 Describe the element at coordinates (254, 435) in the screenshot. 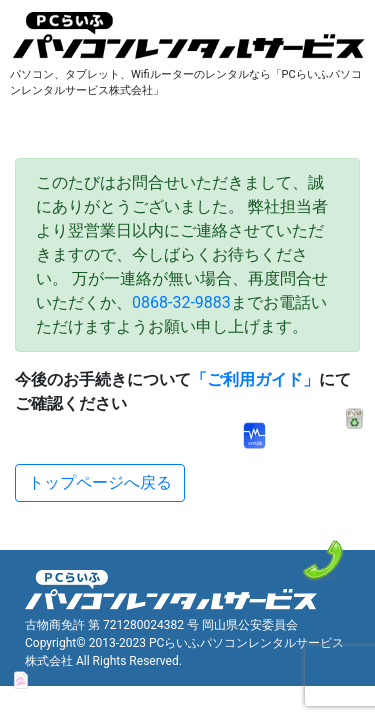

I see `a VirtualBox virtual machine disk file` at that location.